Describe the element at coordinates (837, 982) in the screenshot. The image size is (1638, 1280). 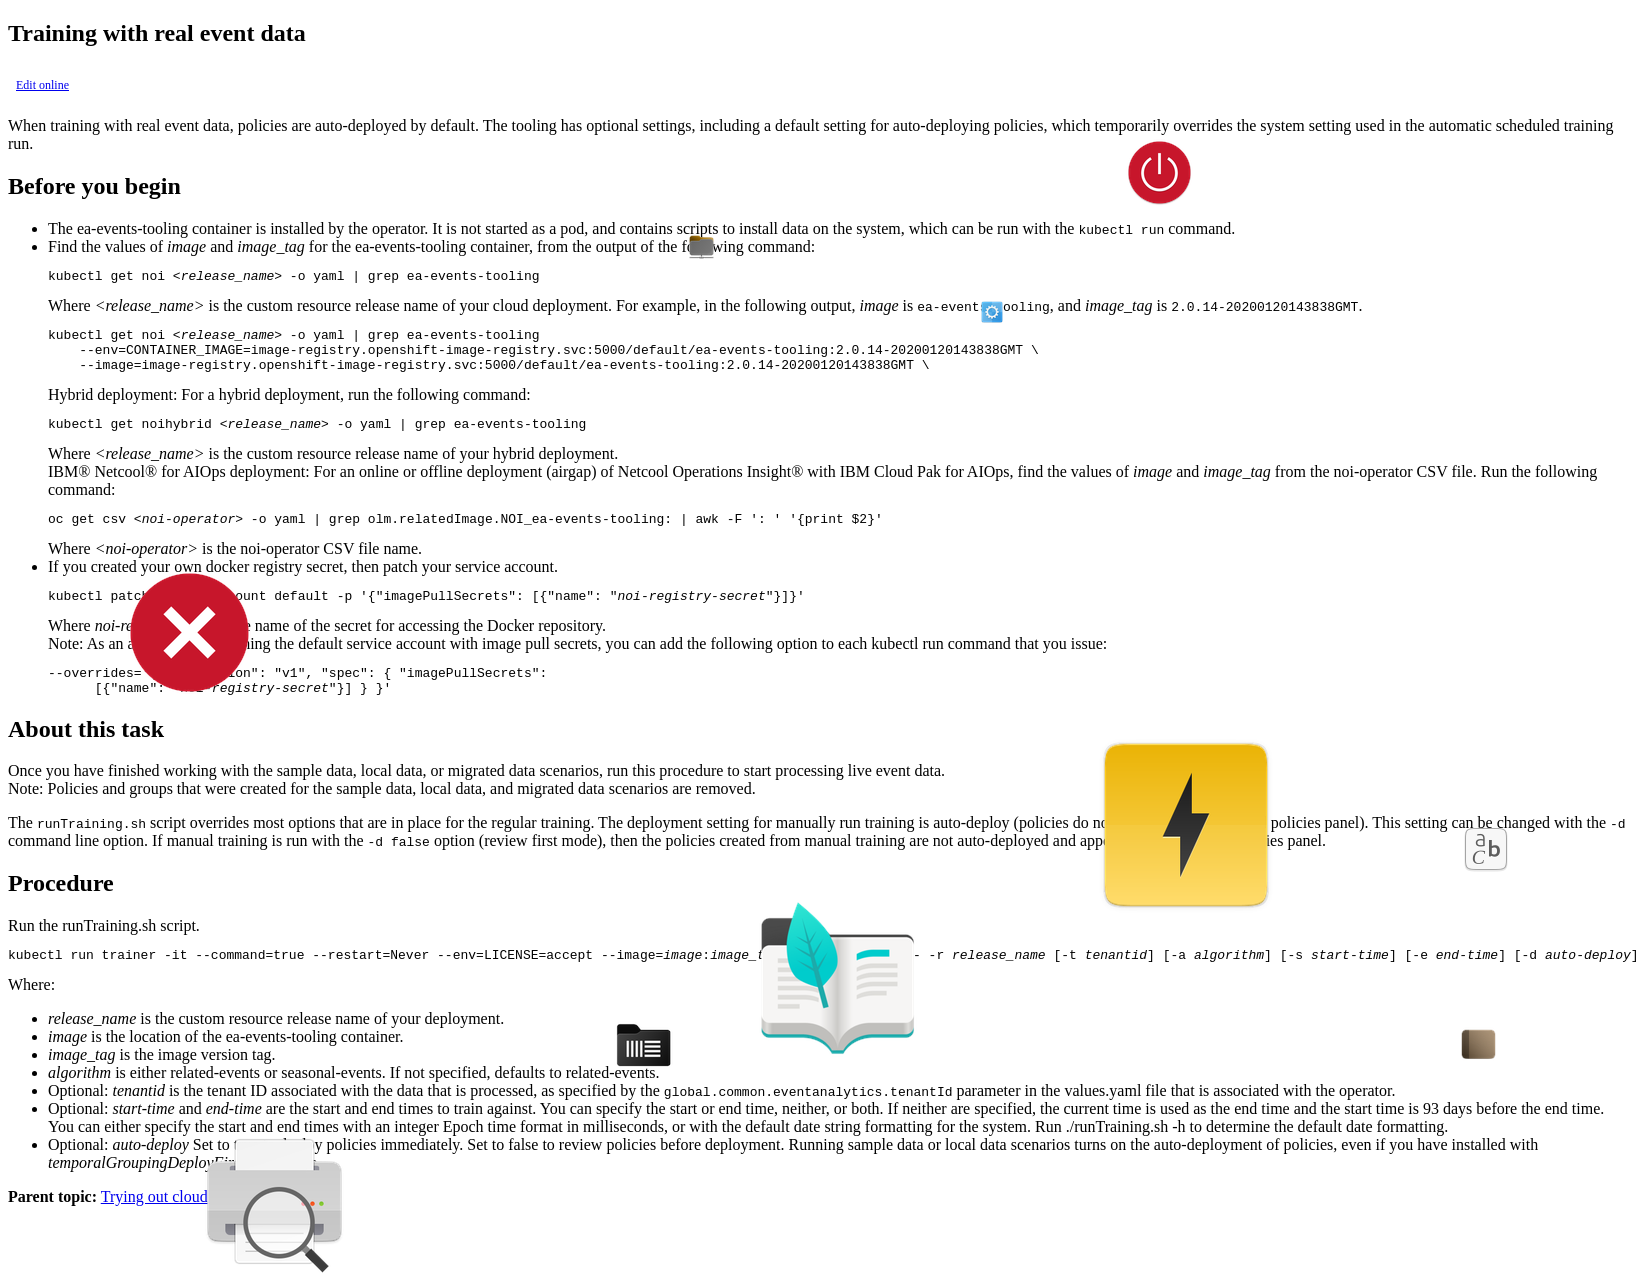
I see `open foliate e-book reader library` at that location.